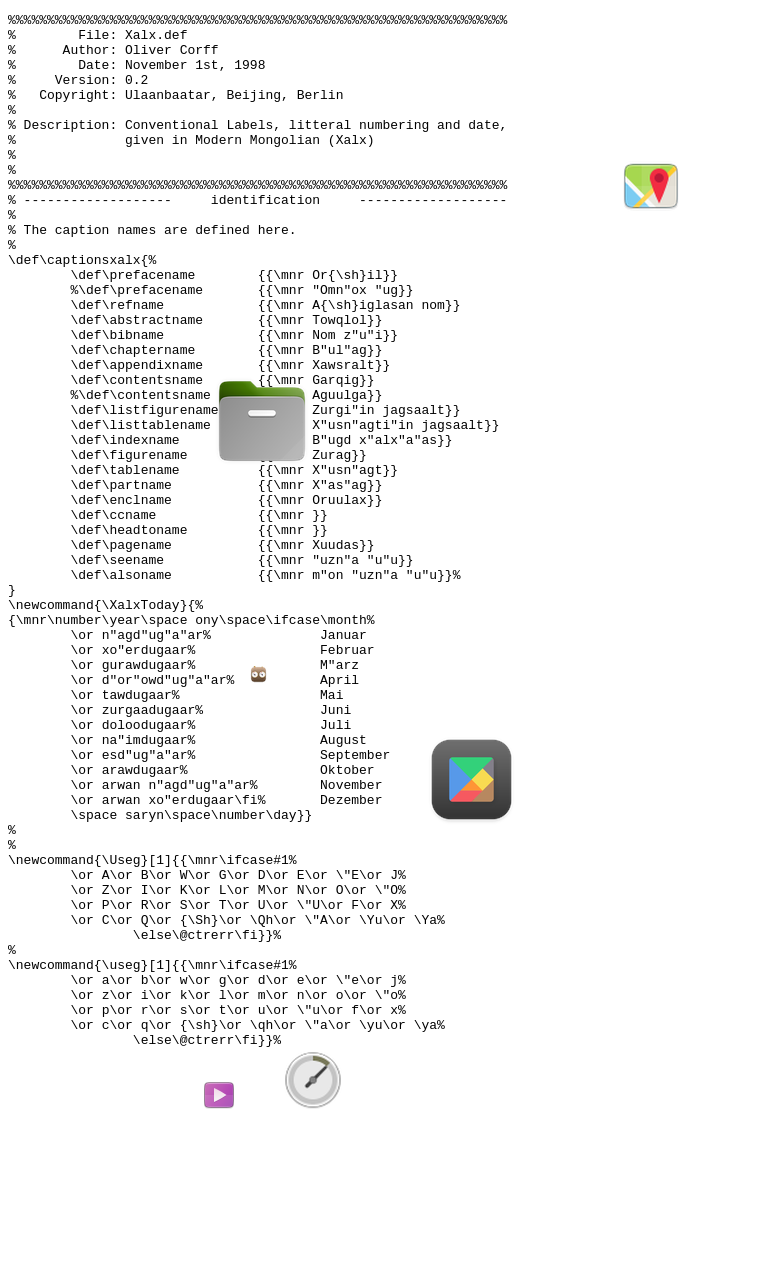 The height and width of the screenshot is (1268, 768). I want to click on open sysprof system profiler application, so click(313, 1080).